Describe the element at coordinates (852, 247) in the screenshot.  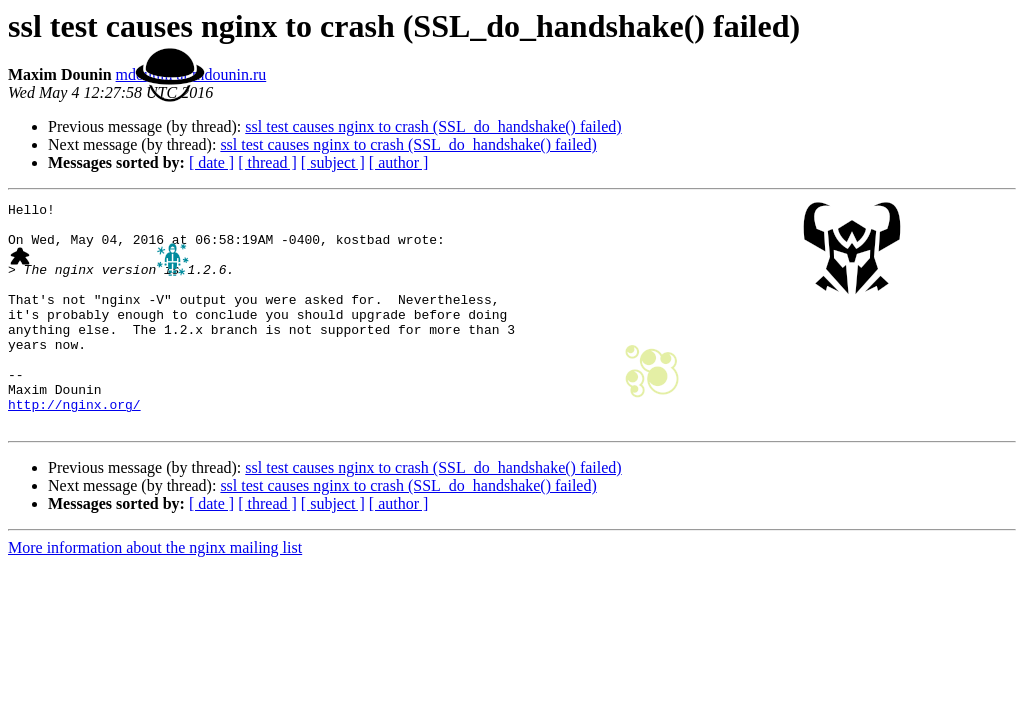
I see `select warrior or tank character class` at that location.